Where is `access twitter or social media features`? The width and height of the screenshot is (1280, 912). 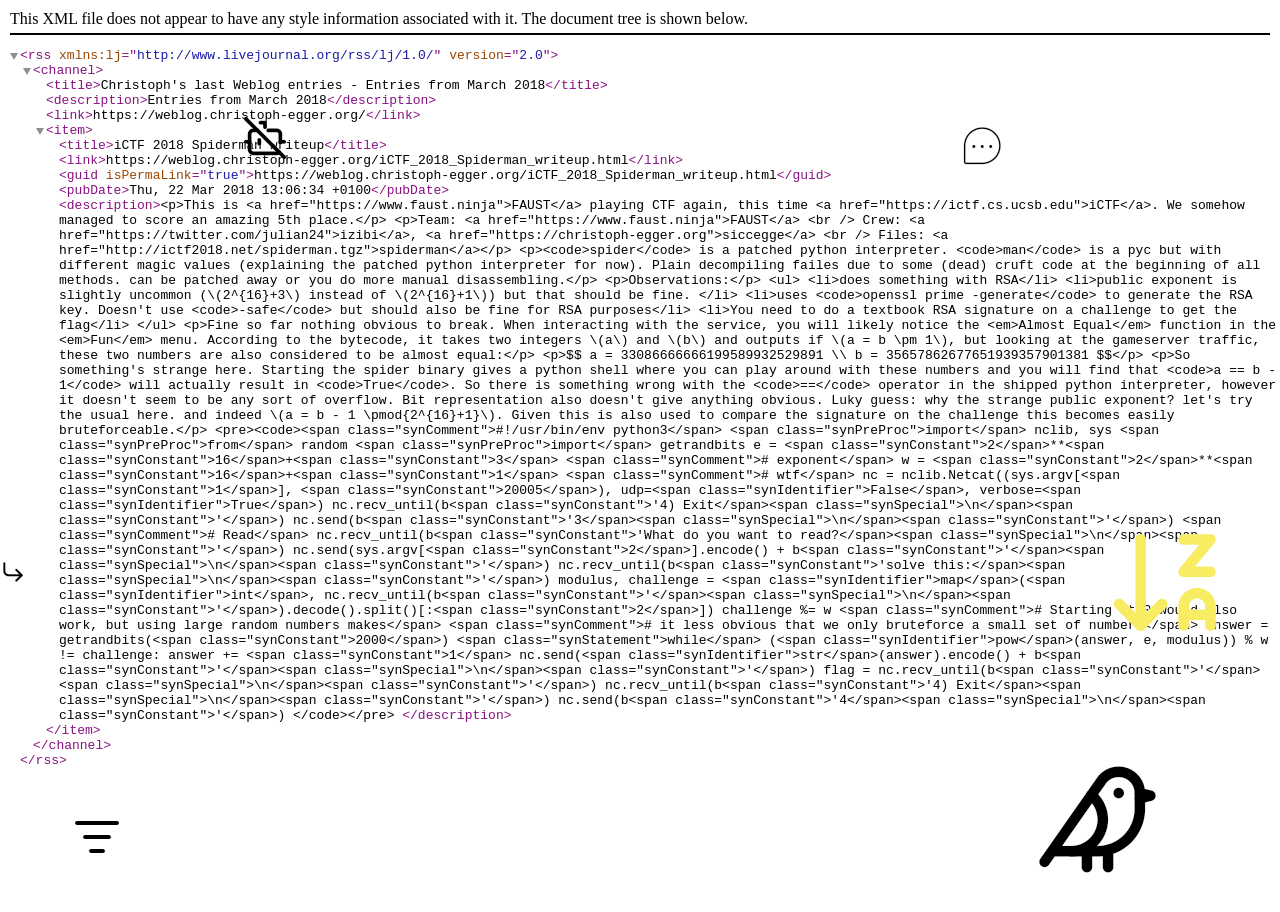
access twitter or social media features is located at coordinates (1097, 819).